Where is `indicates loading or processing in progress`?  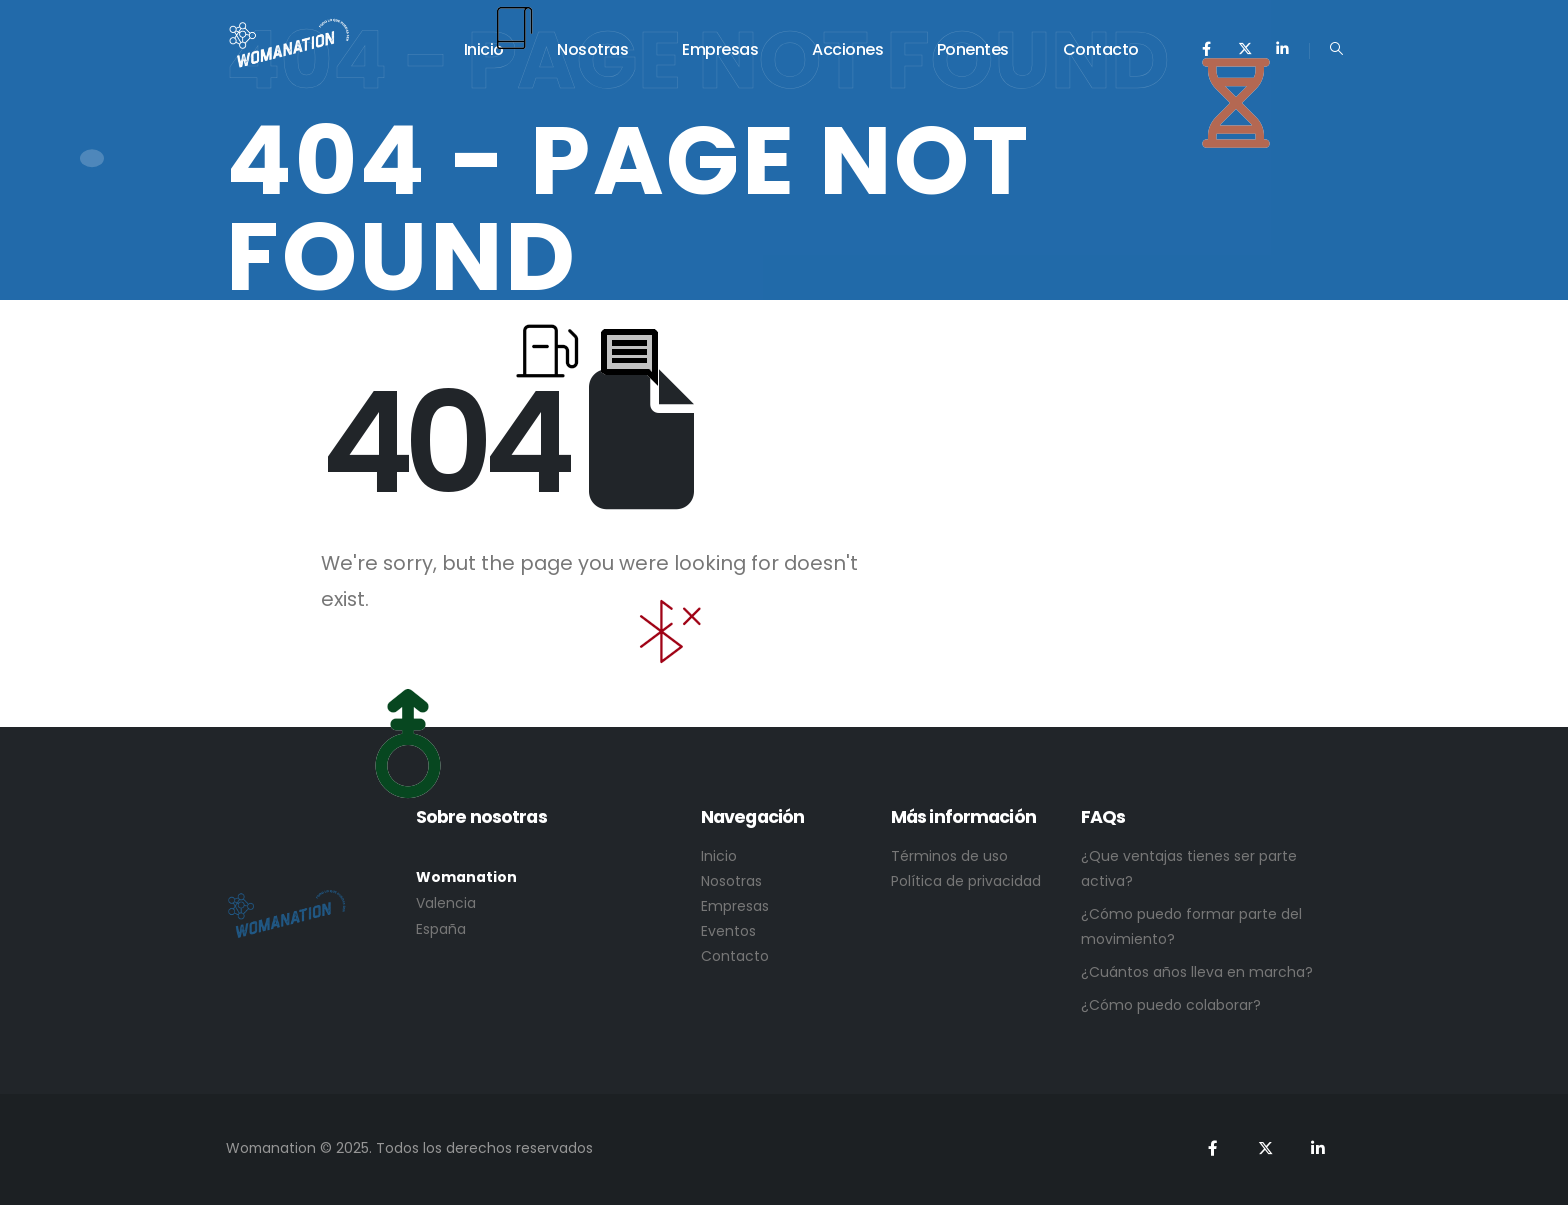 indicates loading or processing in progress is located at coordinates (1236, 103).